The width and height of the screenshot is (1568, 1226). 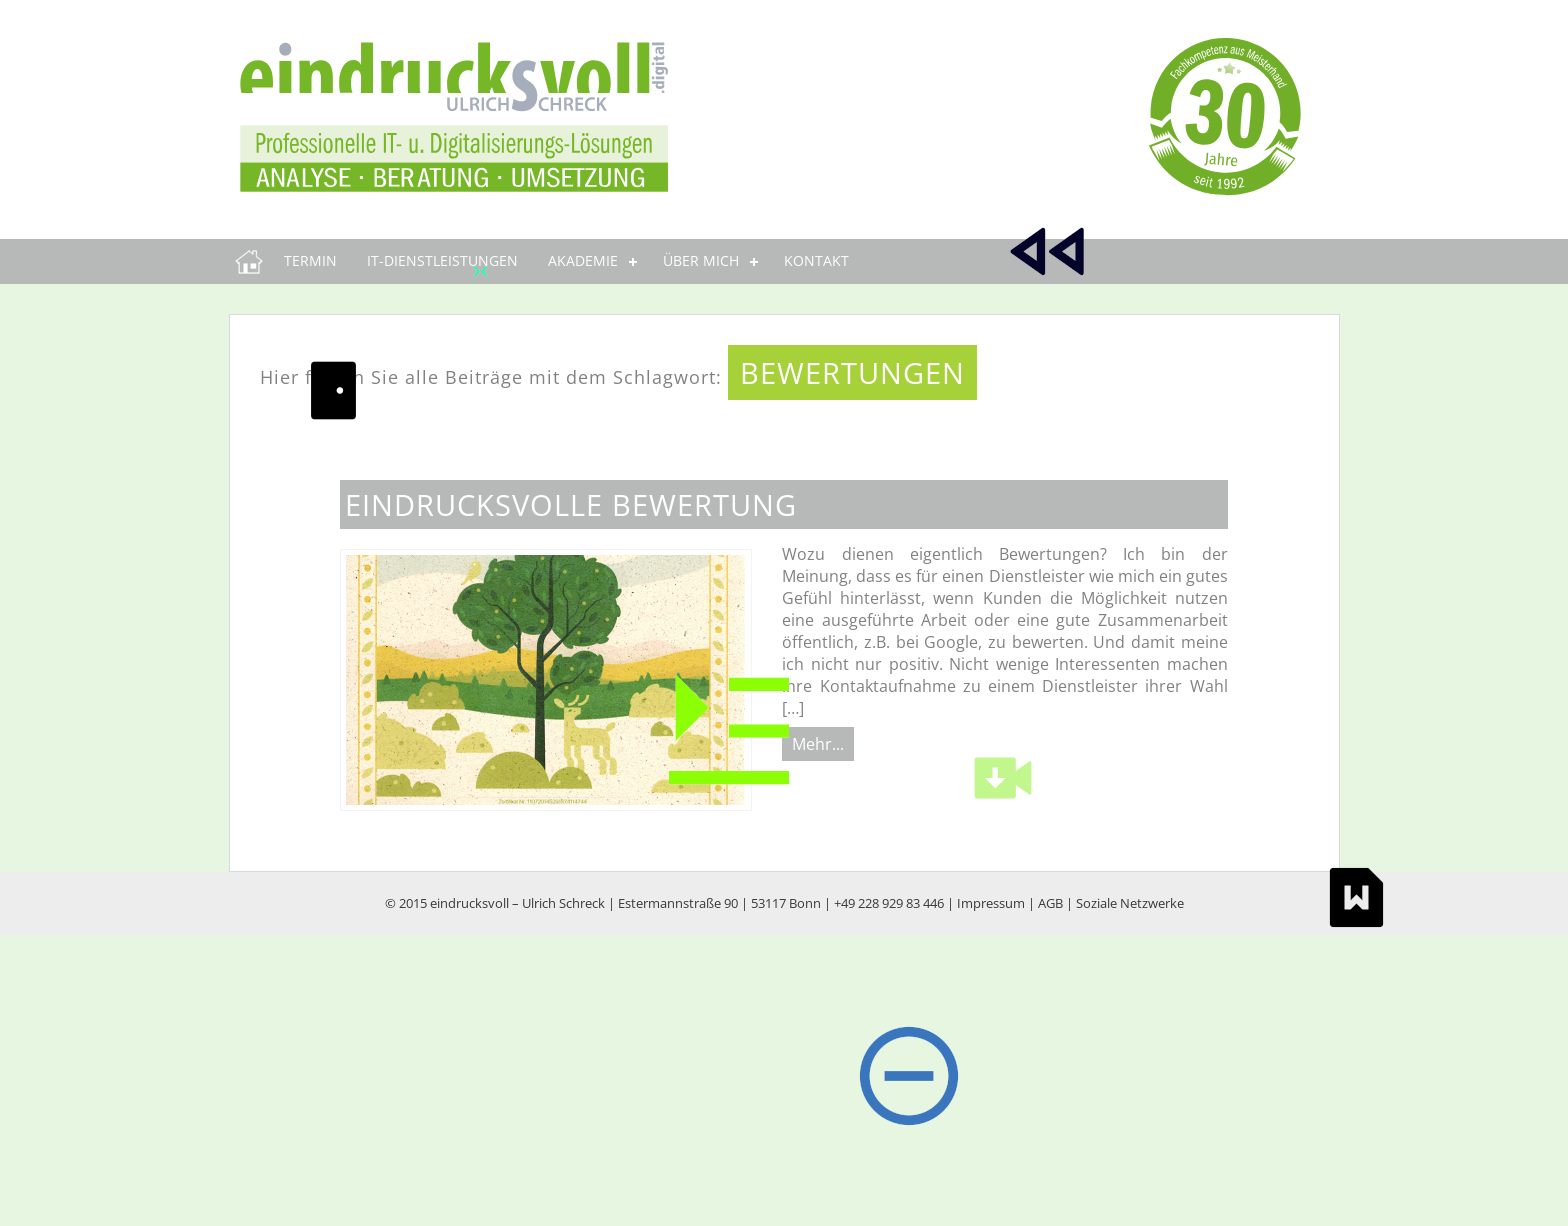 I want to click on exit or log out of the application, so click(x=333, y=390).